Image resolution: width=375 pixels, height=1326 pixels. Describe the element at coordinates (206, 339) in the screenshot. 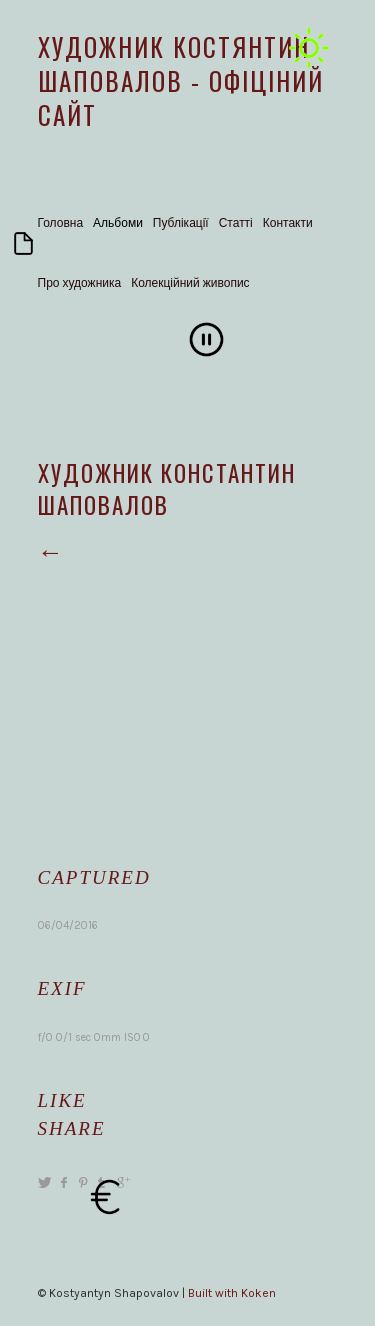

I see `pause media playback` at that location.